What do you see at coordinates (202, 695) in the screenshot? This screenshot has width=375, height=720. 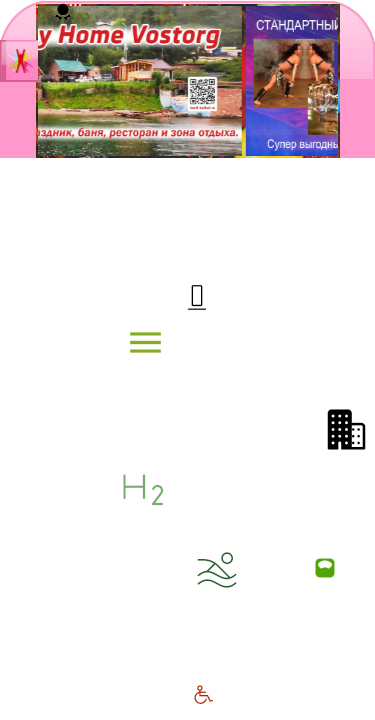 I see `indicates wheelchair accessible facilities` at bounding box center [202, 695].